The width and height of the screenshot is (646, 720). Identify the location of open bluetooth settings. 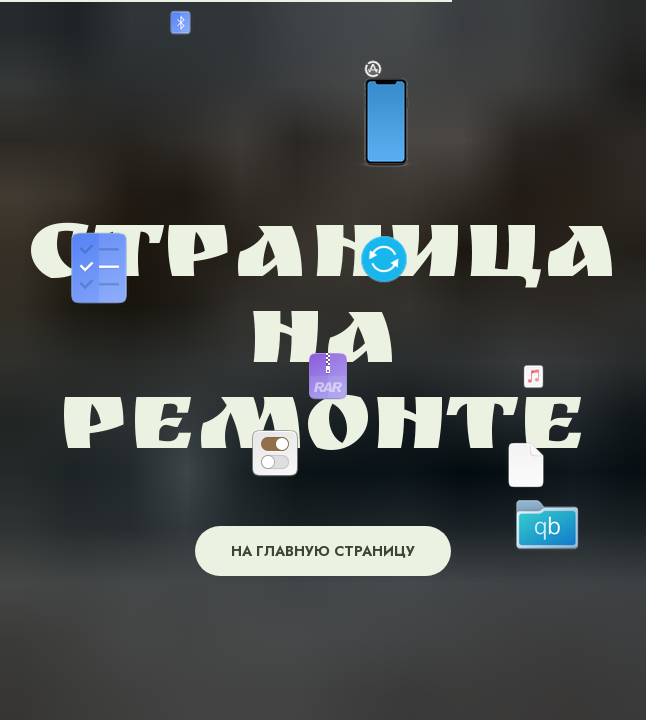
(180, 22).